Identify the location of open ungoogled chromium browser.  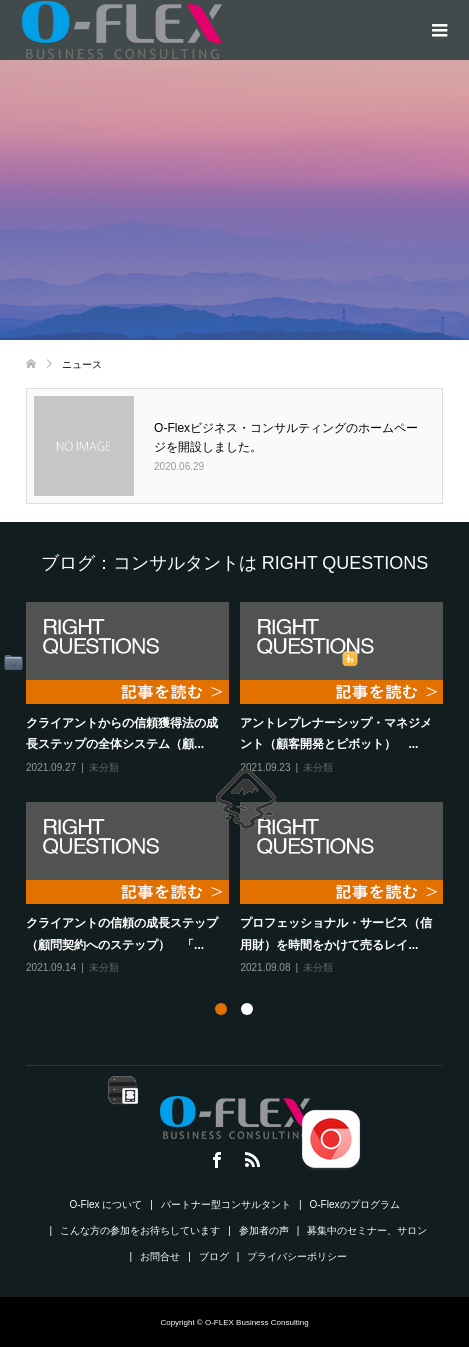
(331, 1139).